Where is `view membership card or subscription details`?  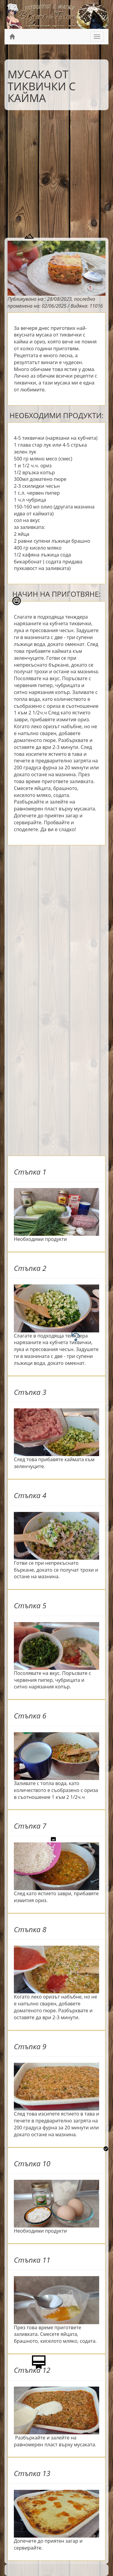 view membership card or subscription details is located at coordinates (39, 2362).